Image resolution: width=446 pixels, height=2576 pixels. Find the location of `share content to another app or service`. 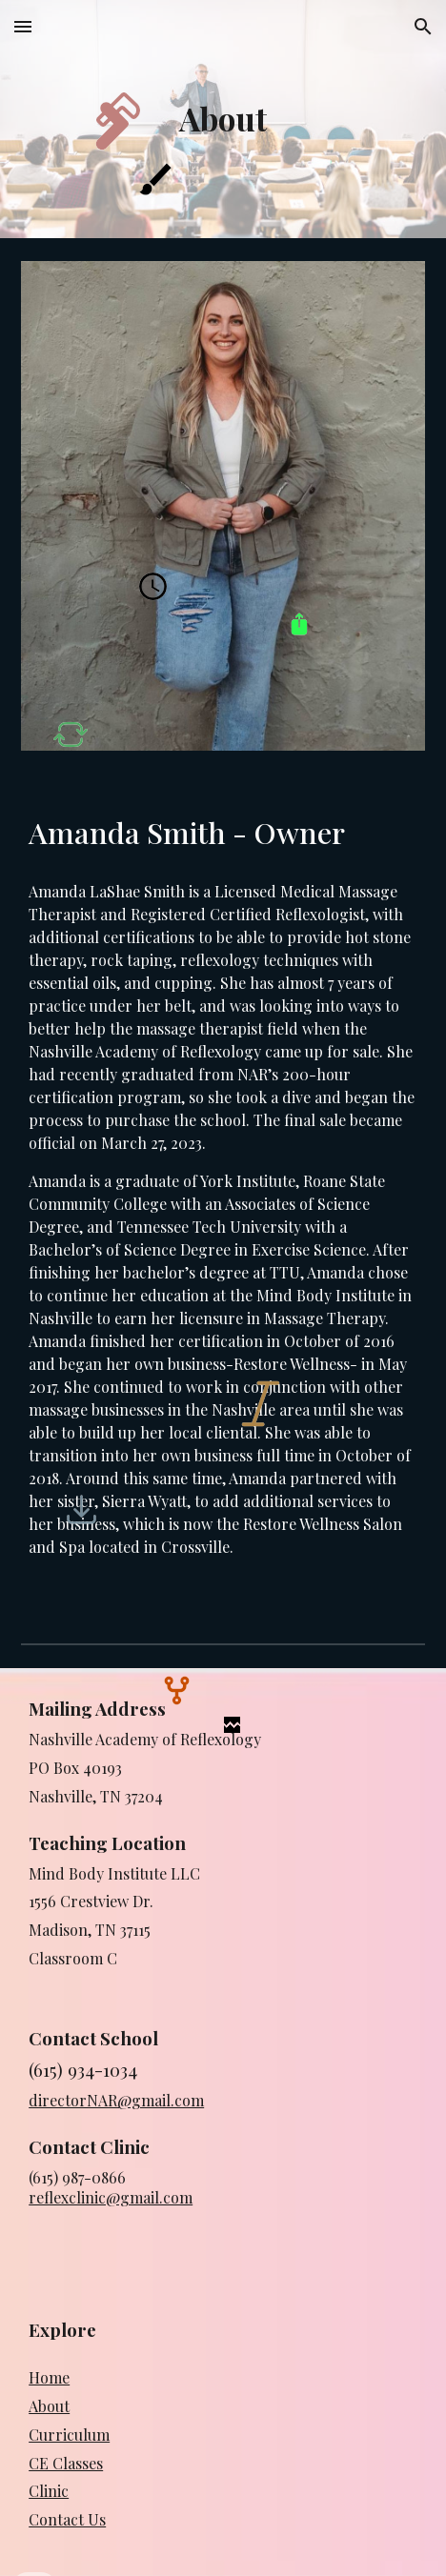

share content to another app or service is located at coordinates (299, 624).